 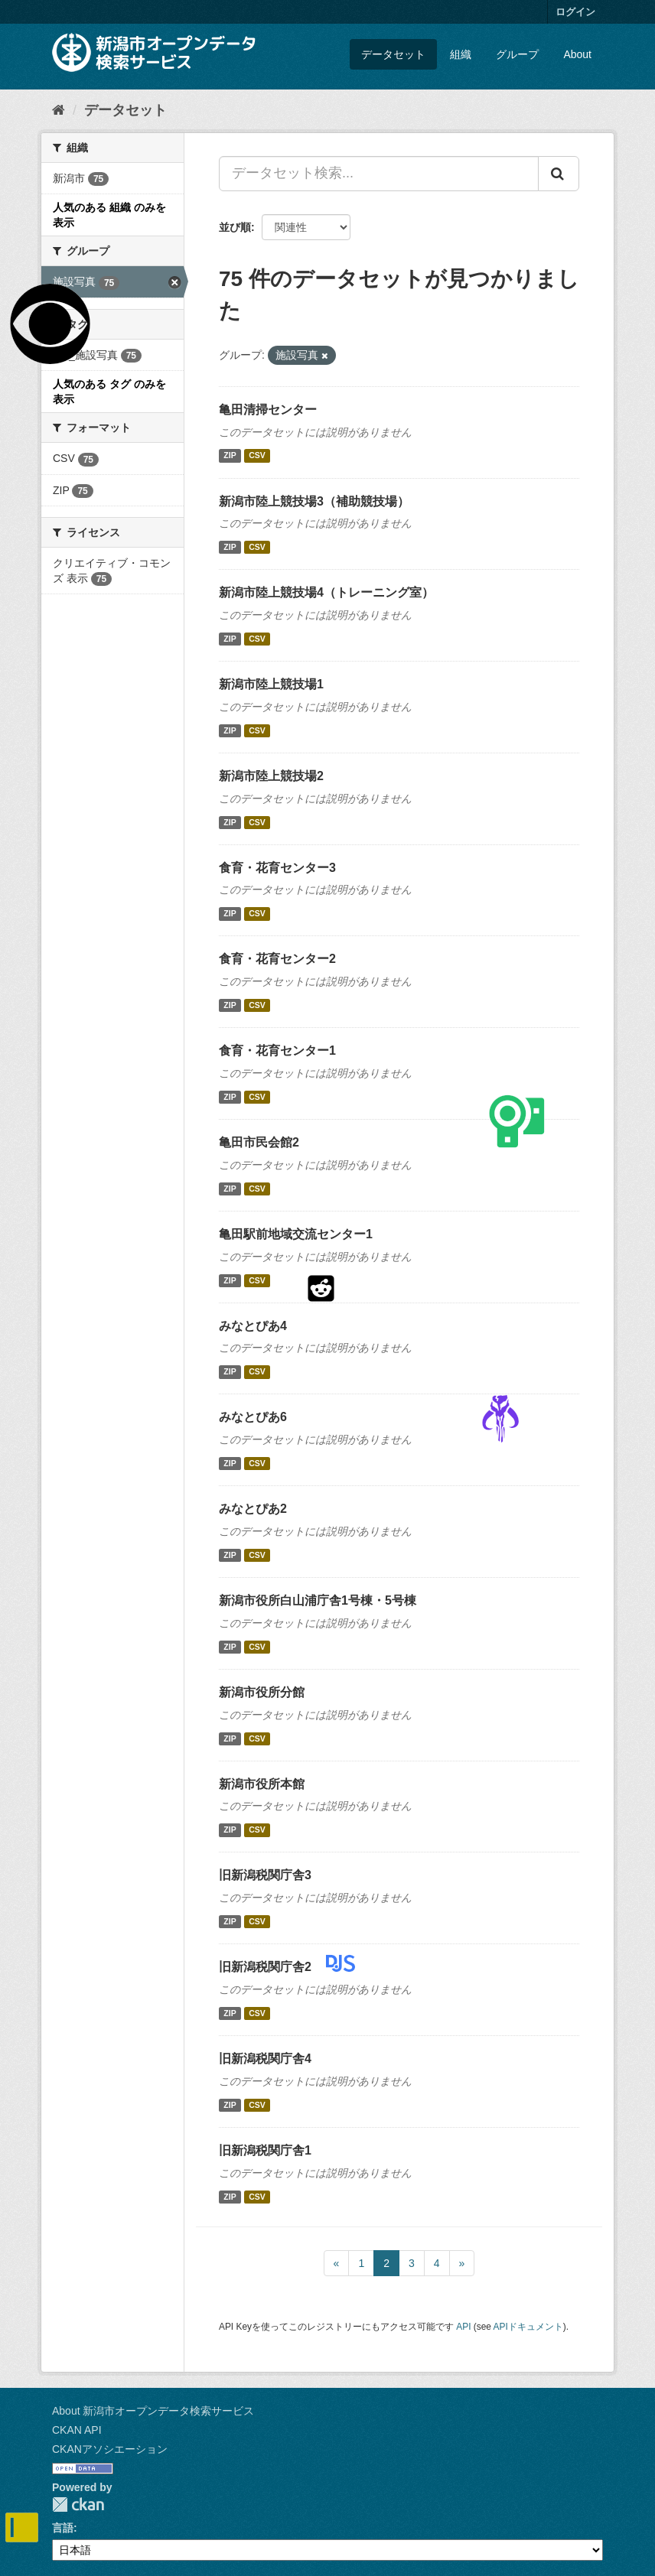 What do you see at coordinates (341, 1963) in the screenshot?
I see `discord.js library or project branding` at bounding box center [341, 1963].